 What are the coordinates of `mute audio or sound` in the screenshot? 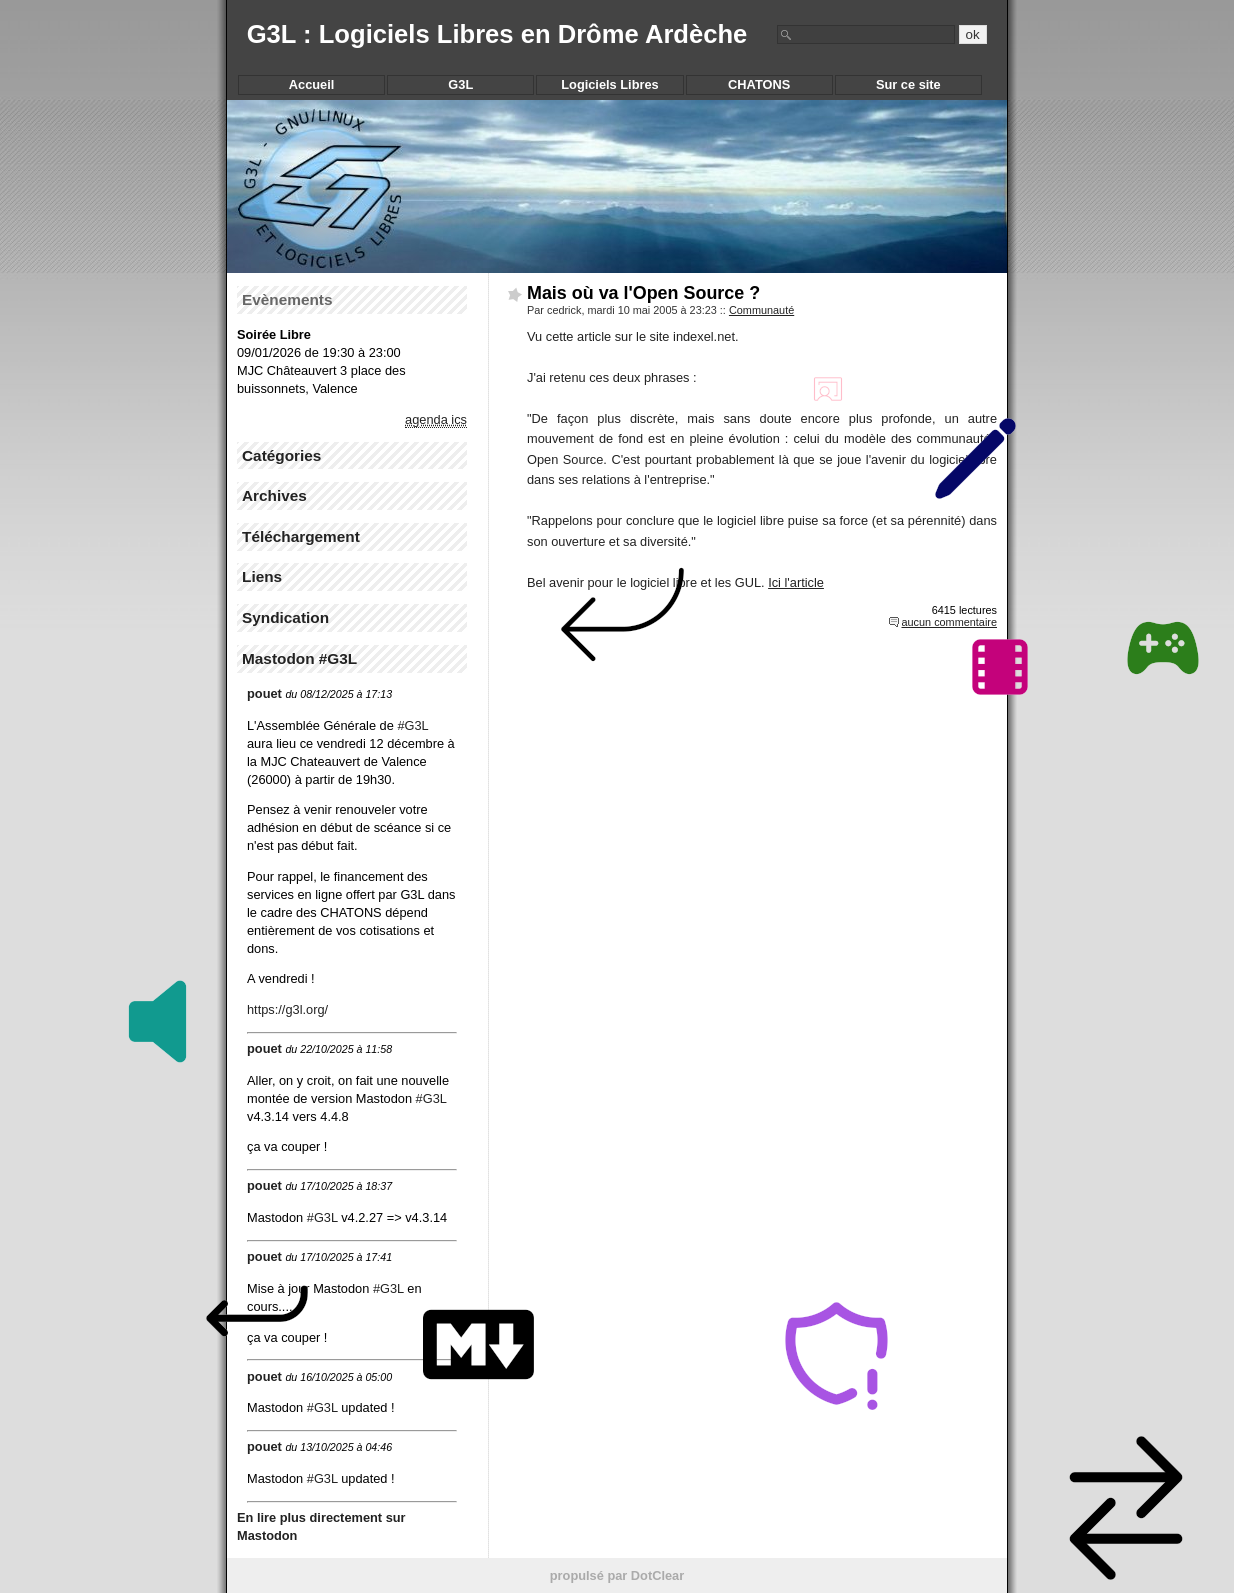 It's located at (157, 1021).